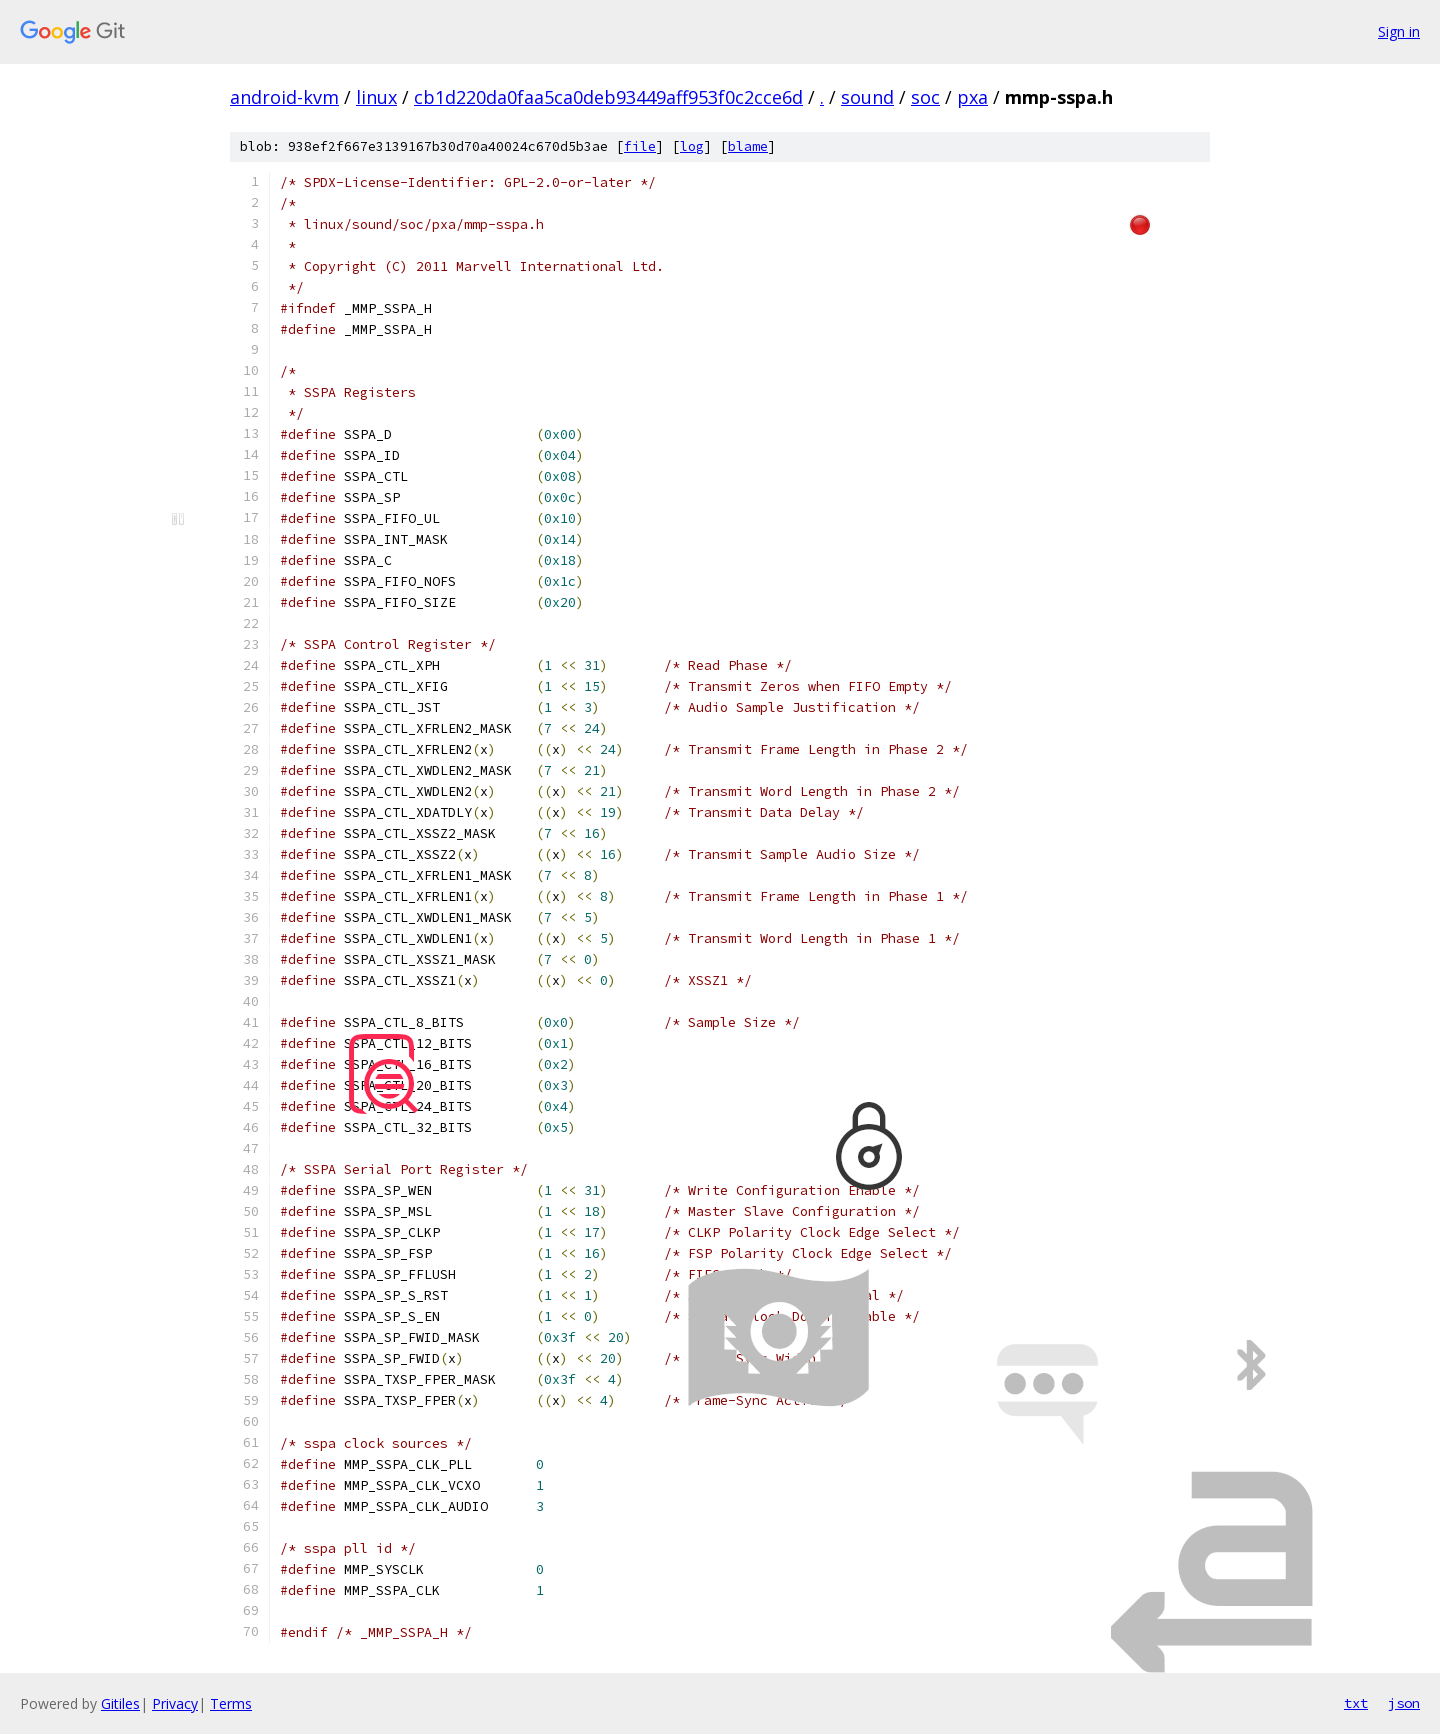 The height and width of the screenshot is (1734, 1440). I want to click on indicates bluetooth is currently active and connected, so click(1253, 1365).